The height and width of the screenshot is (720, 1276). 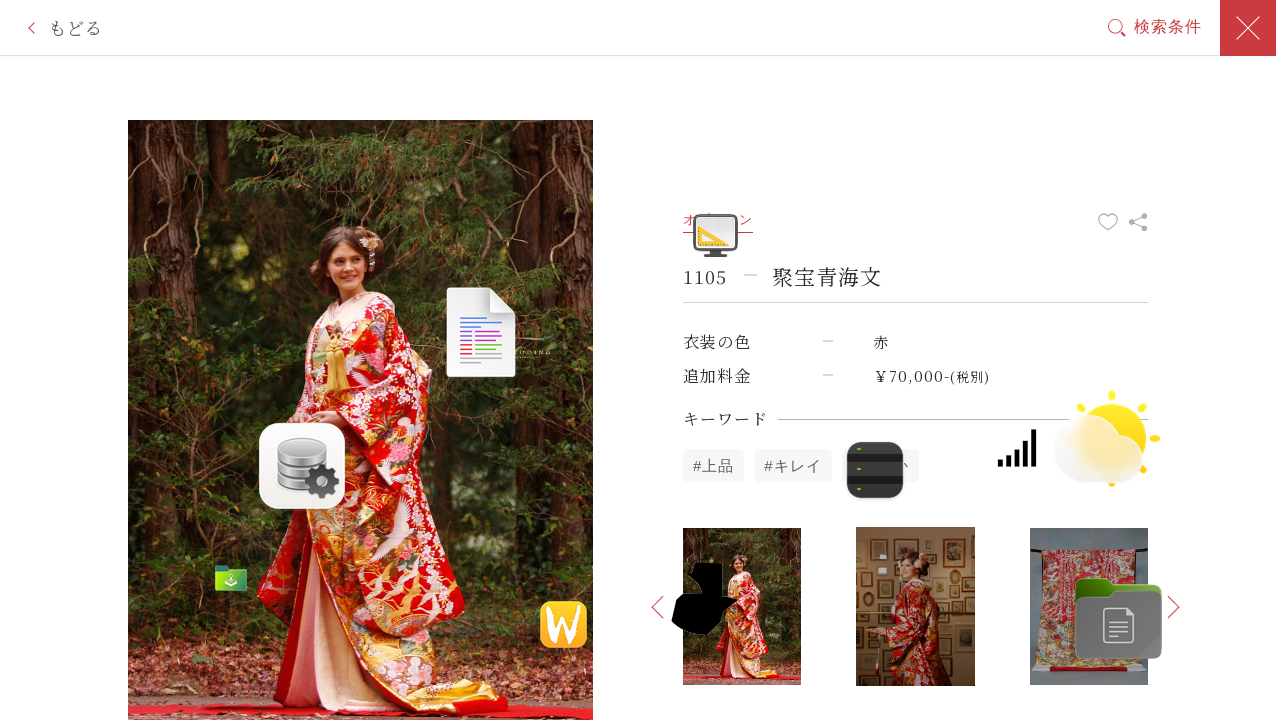 I want to click on access network server preferences, so click(x=875, y=471).